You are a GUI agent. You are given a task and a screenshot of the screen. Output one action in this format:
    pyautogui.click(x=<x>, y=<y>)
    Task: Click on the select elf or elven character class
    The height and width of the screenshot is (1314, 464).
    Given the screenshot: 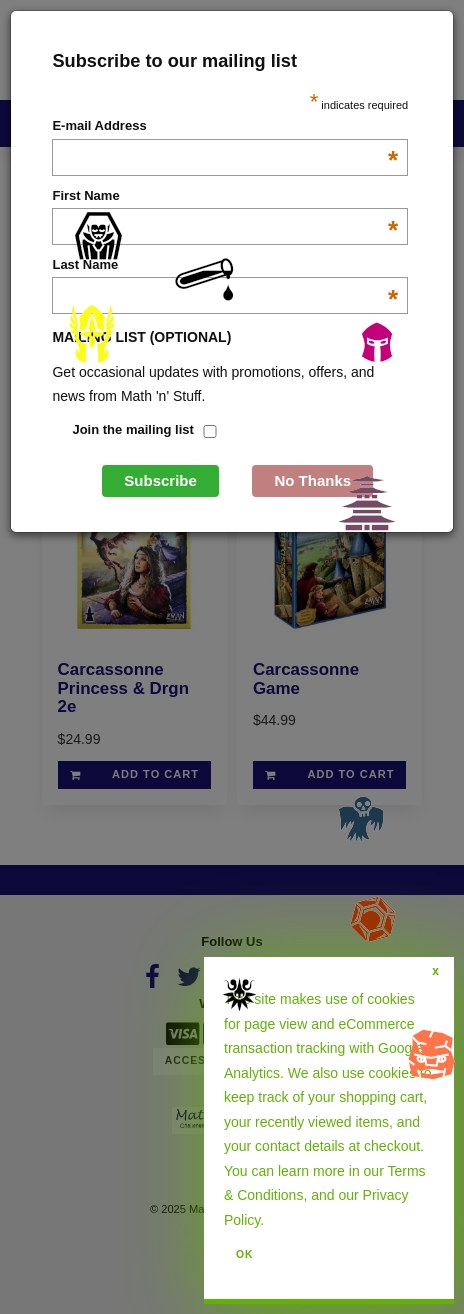 What is the action you would take?
    pyautogui.click(x=92, y=334)
    